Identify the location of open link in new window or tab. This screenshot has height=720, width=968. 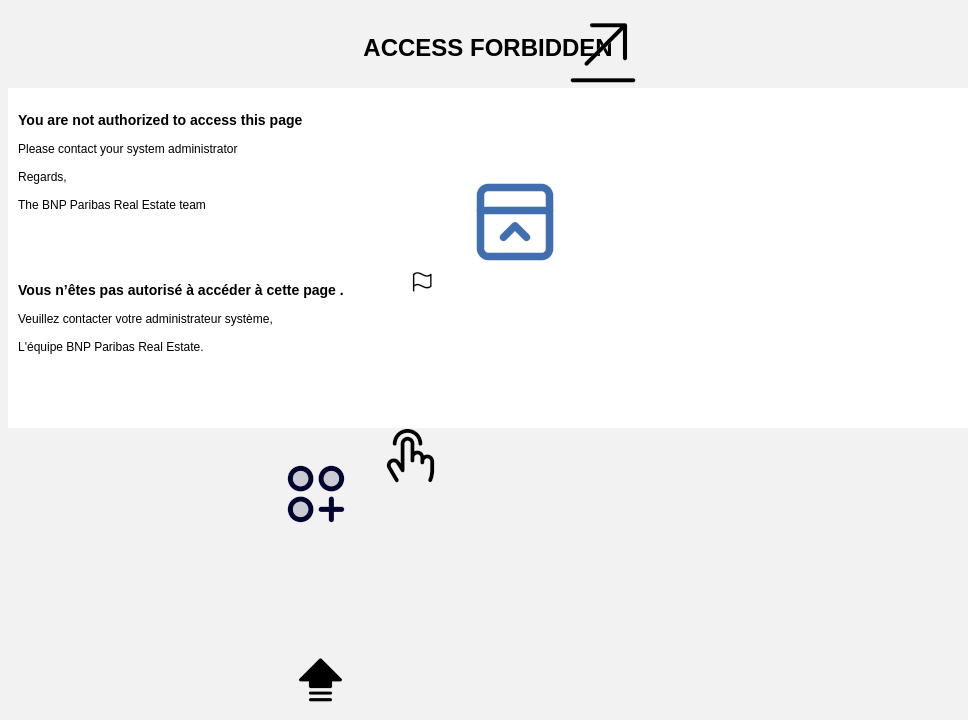
(603, 50).